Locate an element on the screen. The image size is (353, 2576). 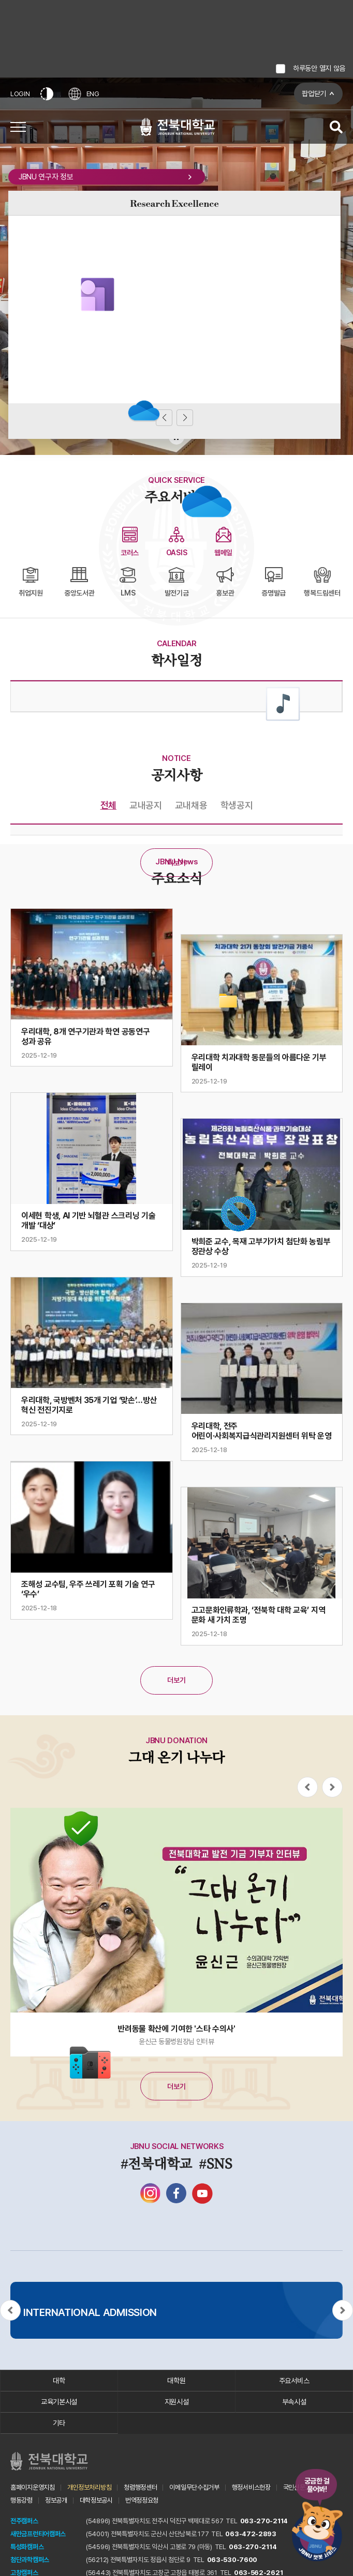
Microsoft OneDrive cloud storage status indicator is located at coordinates (144, 410).